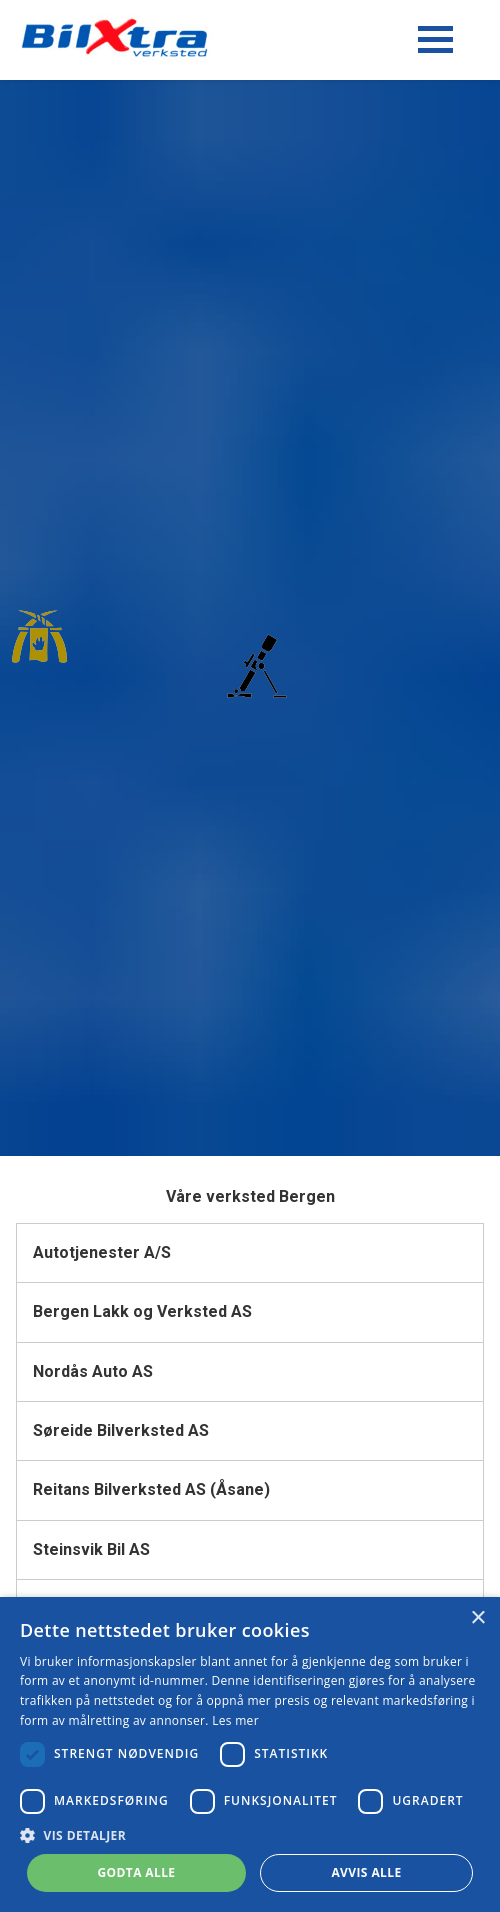  I want to click on select a clan or faction banner, so click(39, 636).